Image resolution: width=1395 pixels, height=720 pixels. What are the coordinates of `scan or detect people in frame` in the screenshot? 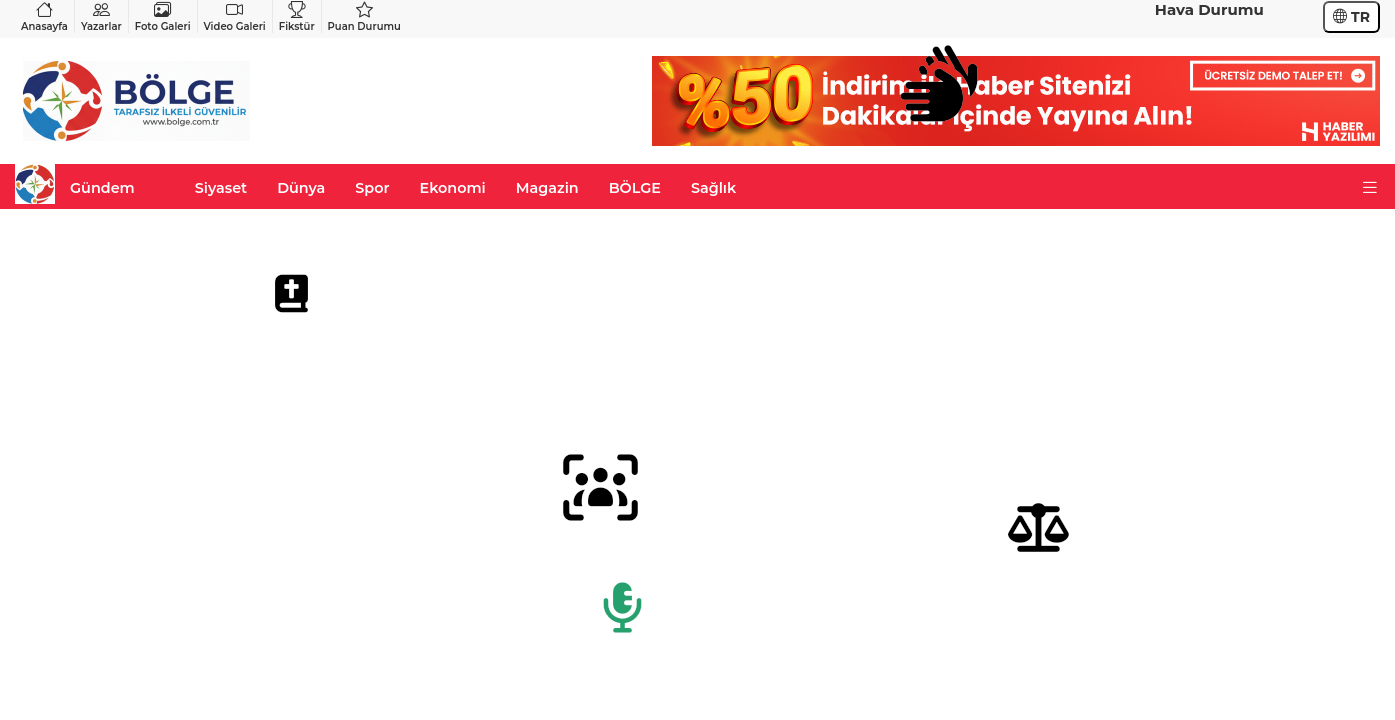 It's located at (600, 487).